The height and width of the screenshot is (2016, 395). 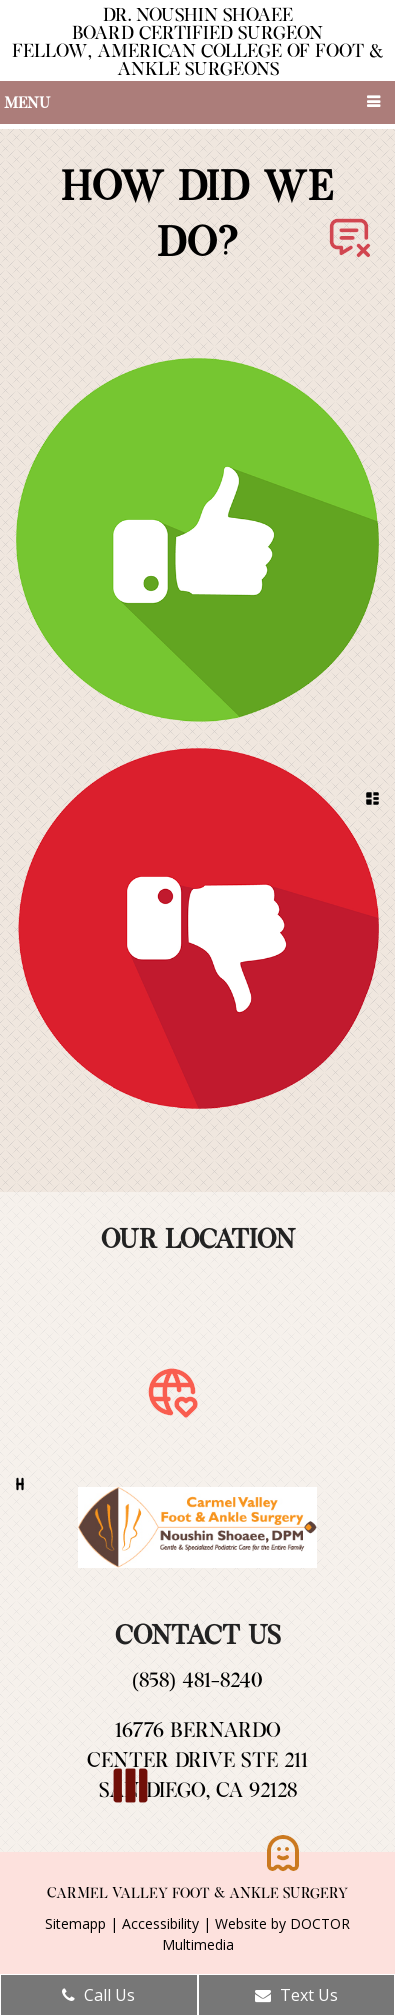 I want to click on switch to three-column layout, so click(x=130, y=1785).